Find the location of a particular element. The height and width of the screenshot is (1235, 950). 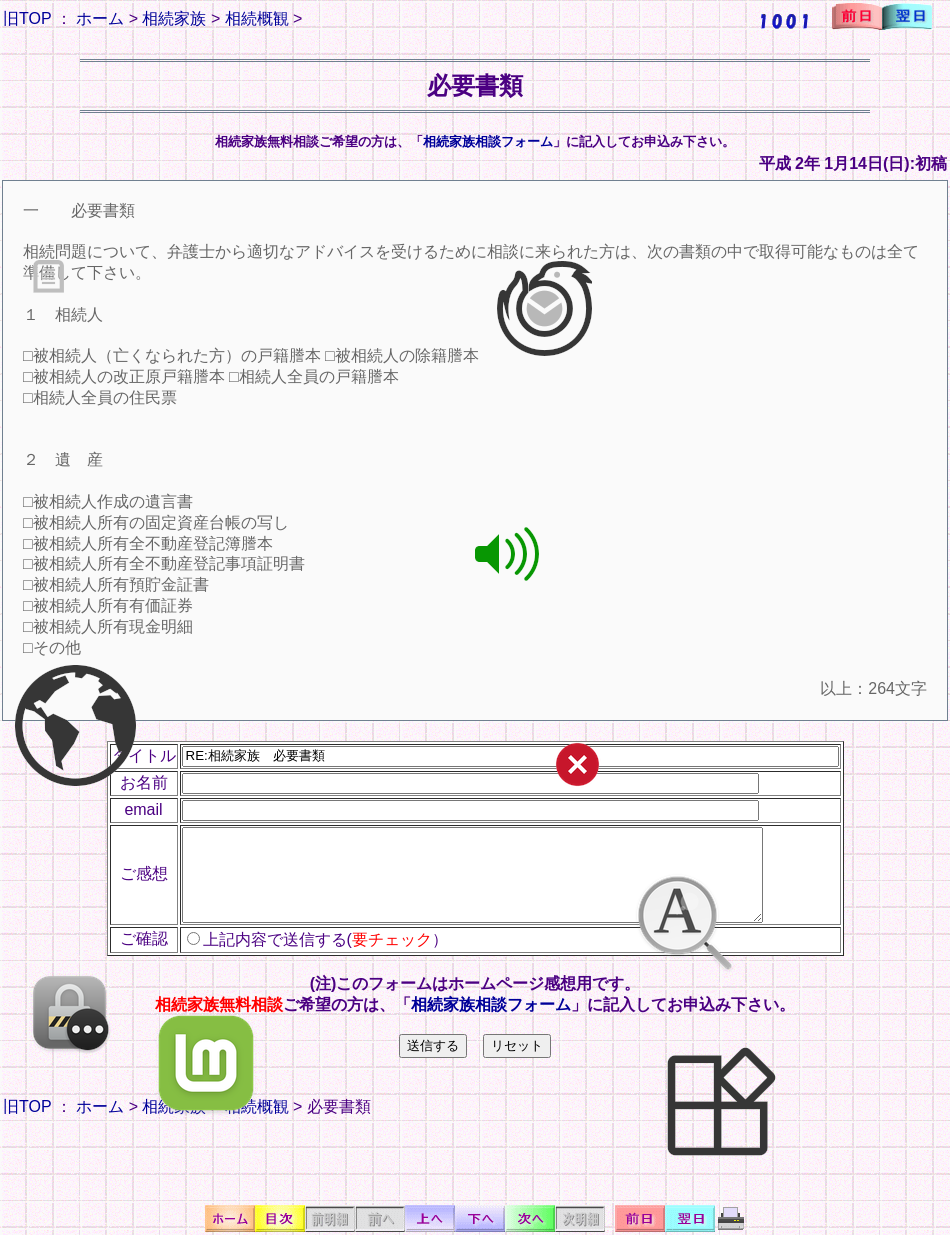

access multi-disk or RAID storage drive is located at coordinates (48, 277).